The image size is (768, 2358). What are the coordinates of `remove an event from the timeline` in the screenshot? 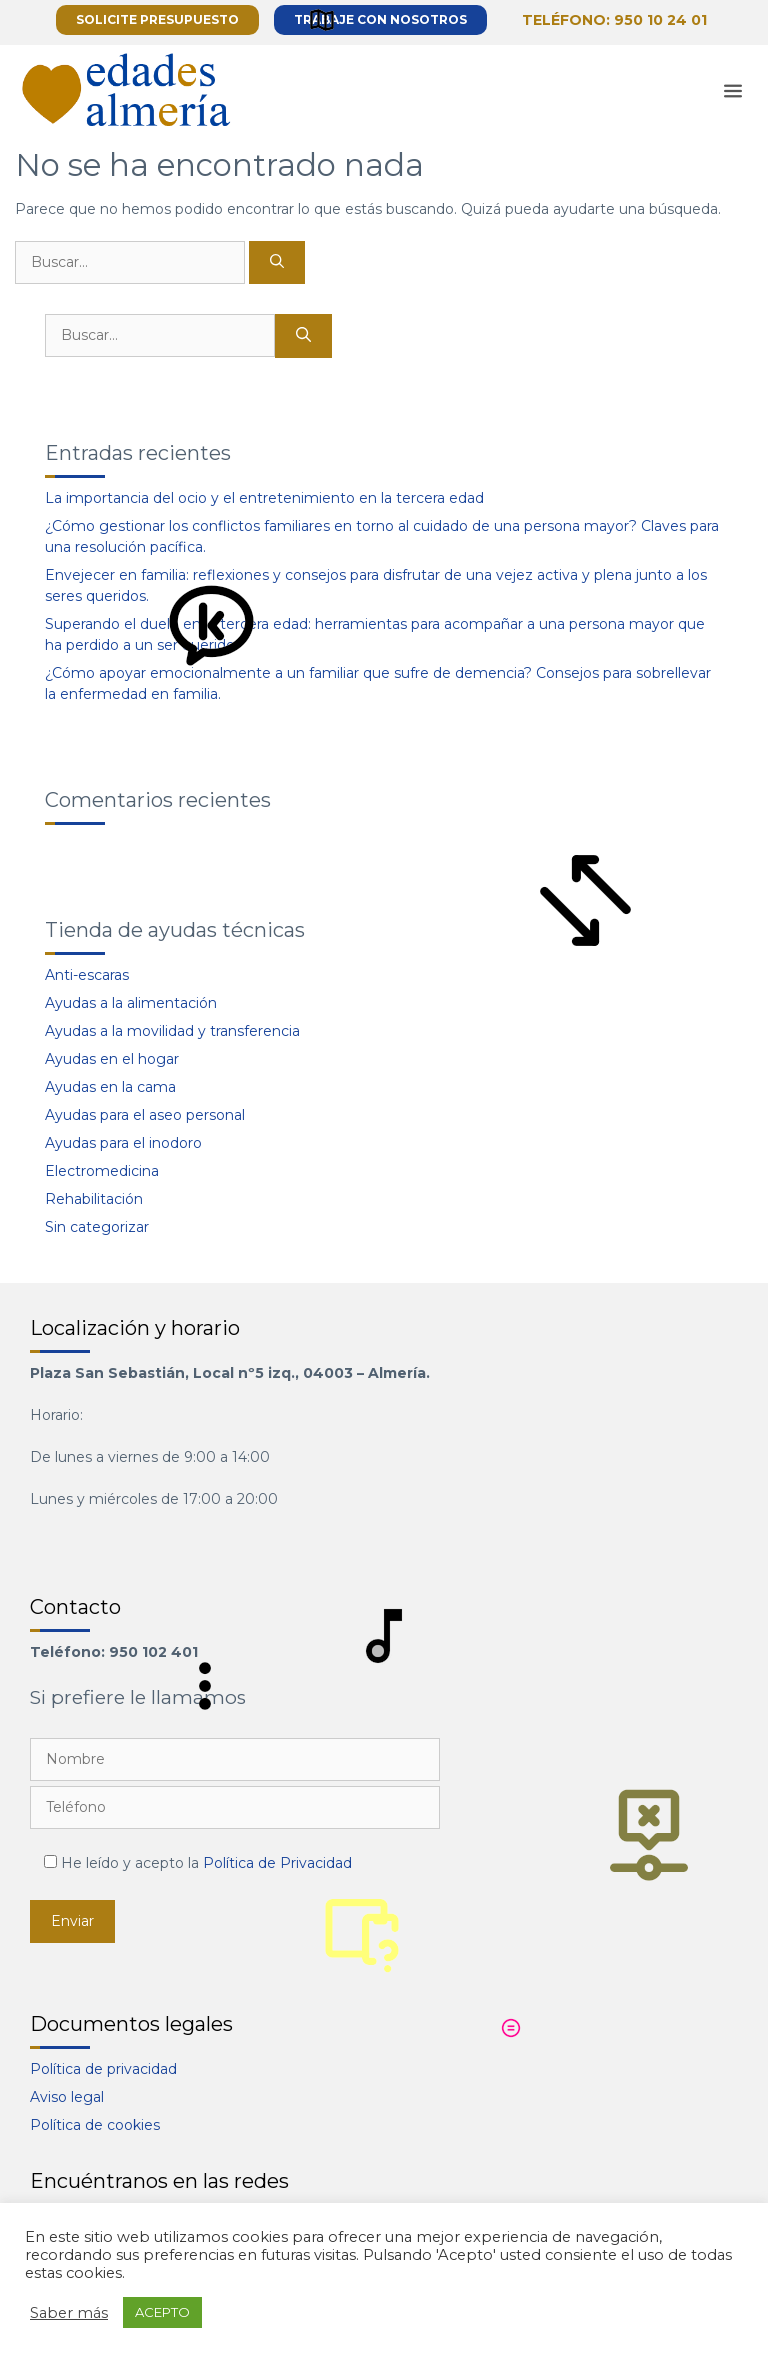 It's located at (649, 1833).